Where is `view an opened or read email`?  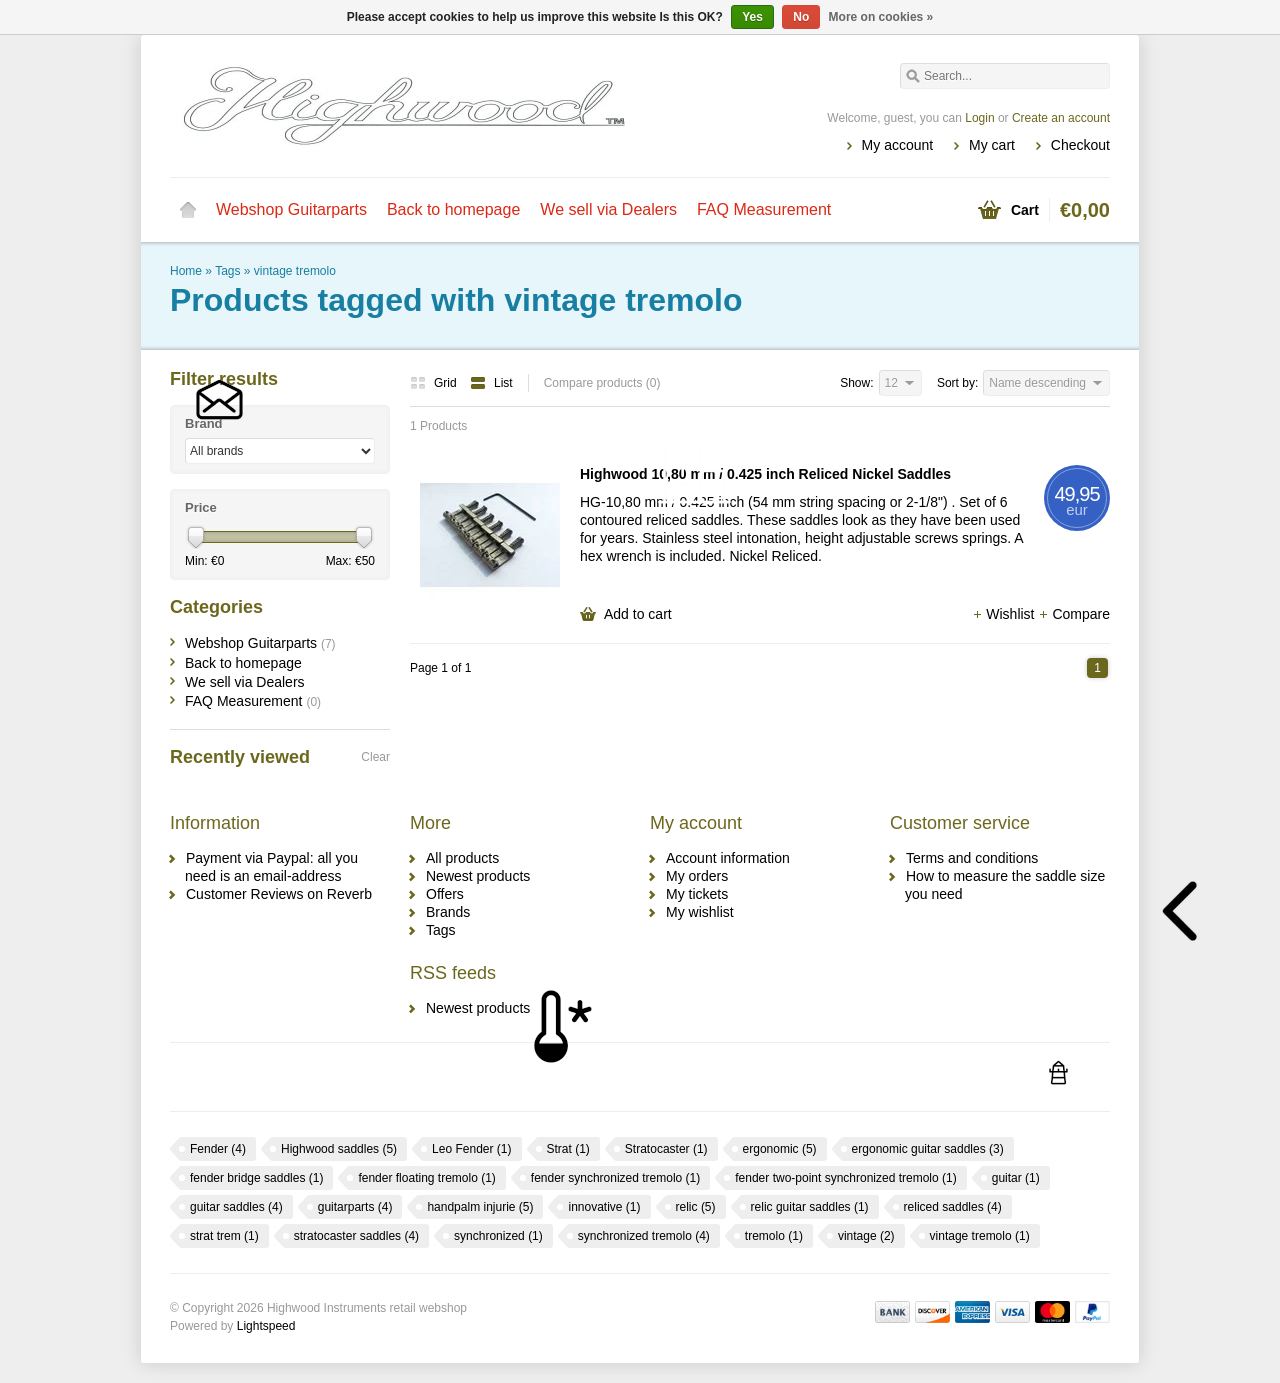 view an opened or read email is located at coordinates (219, 399).